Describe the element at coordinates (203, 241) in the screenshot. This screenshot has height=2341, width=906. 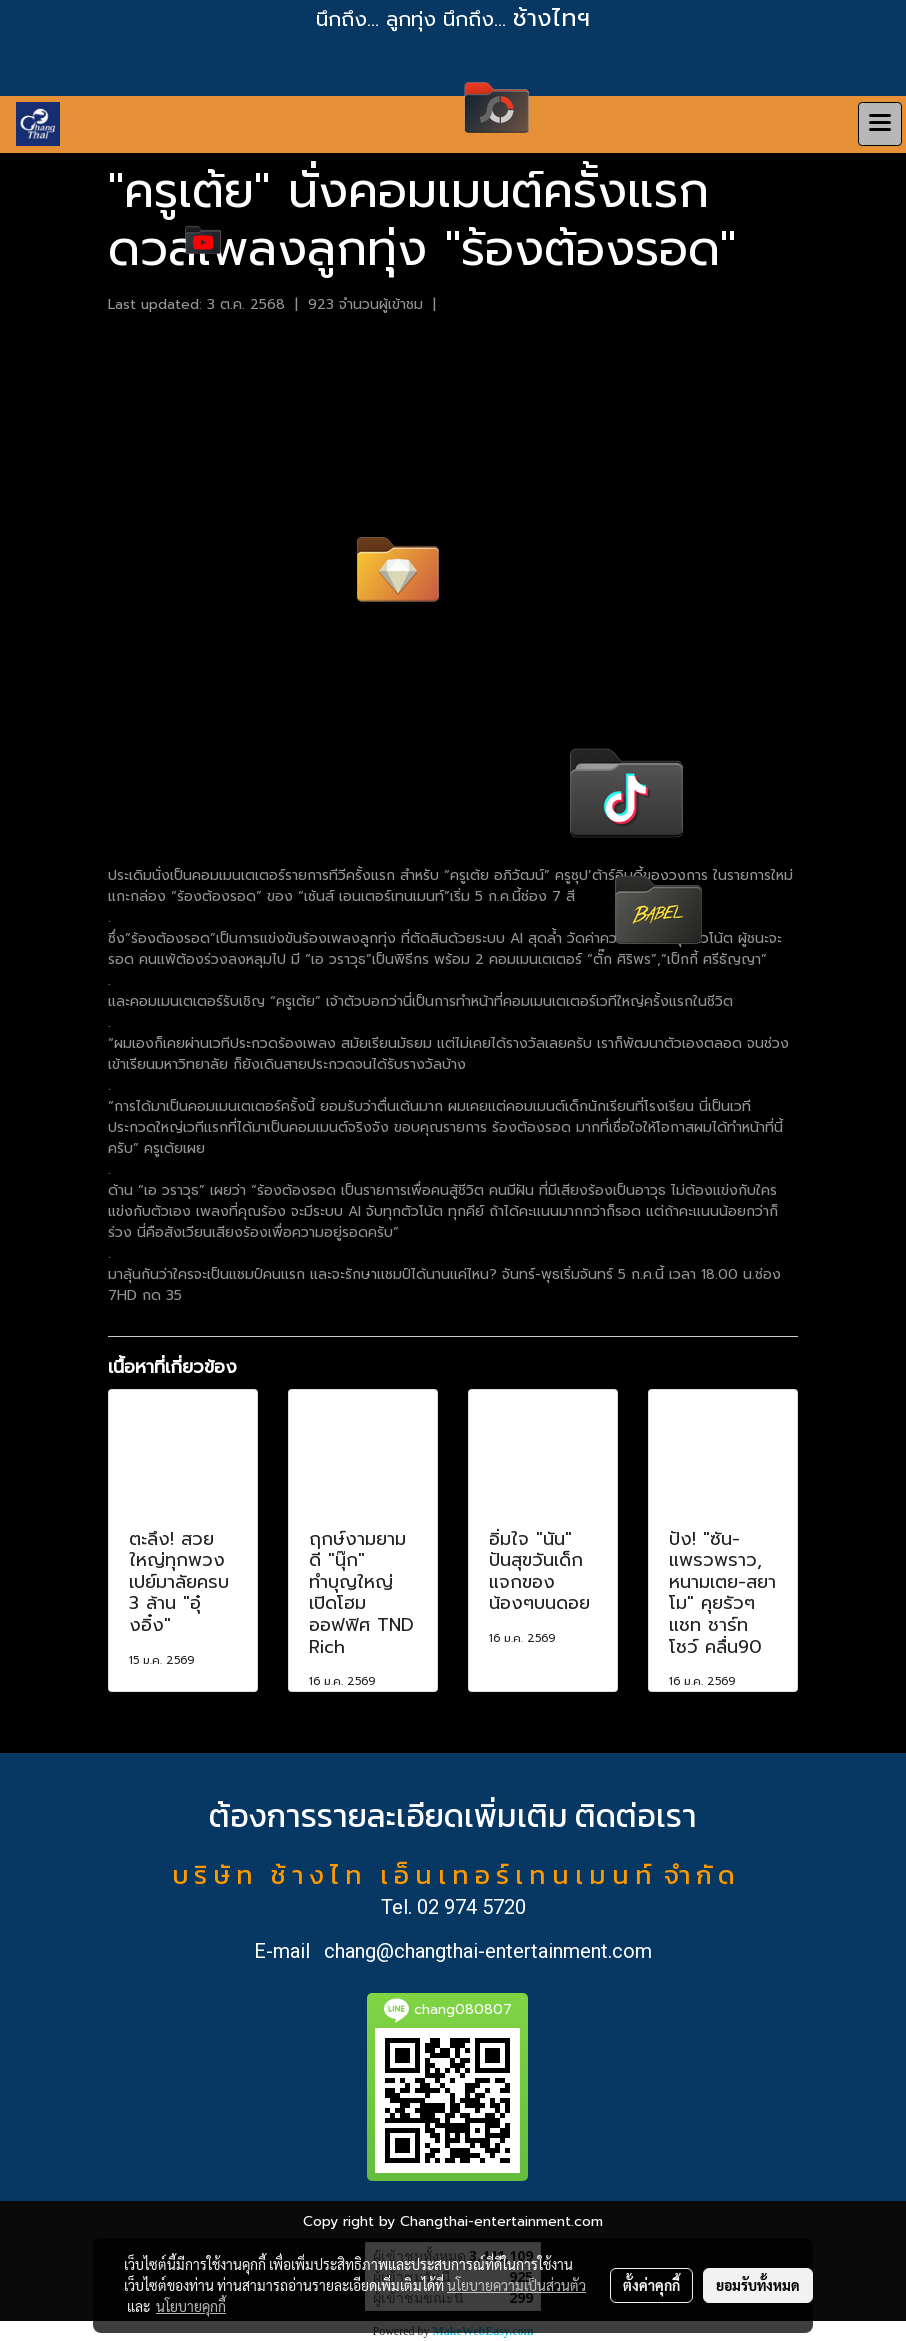
I see `open folder containing youtube downloads` at that location.